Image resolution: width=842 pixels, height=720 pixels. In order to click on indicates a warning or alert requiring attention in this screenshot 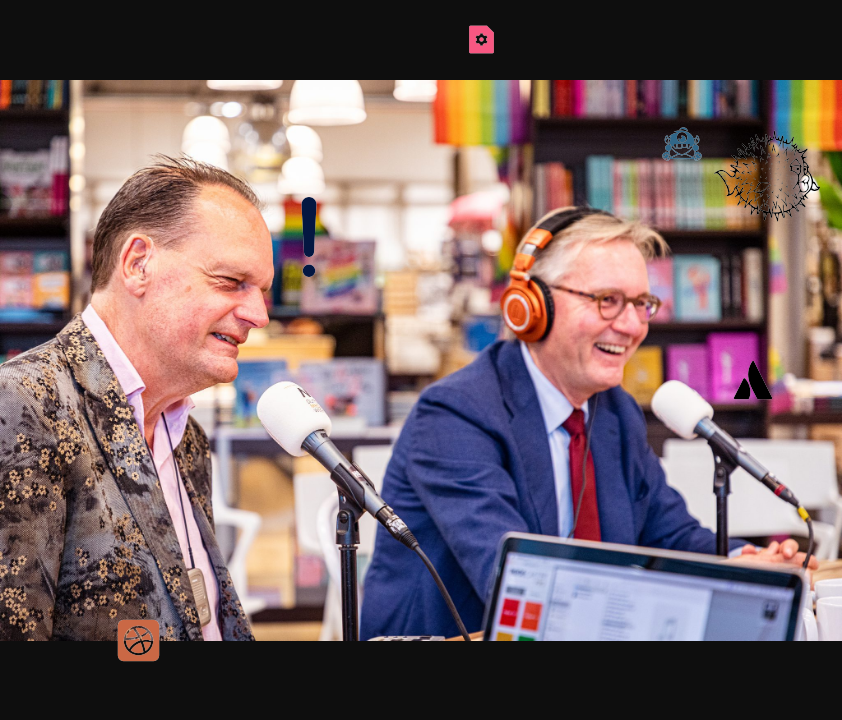, I will do `click(309, 237)`.